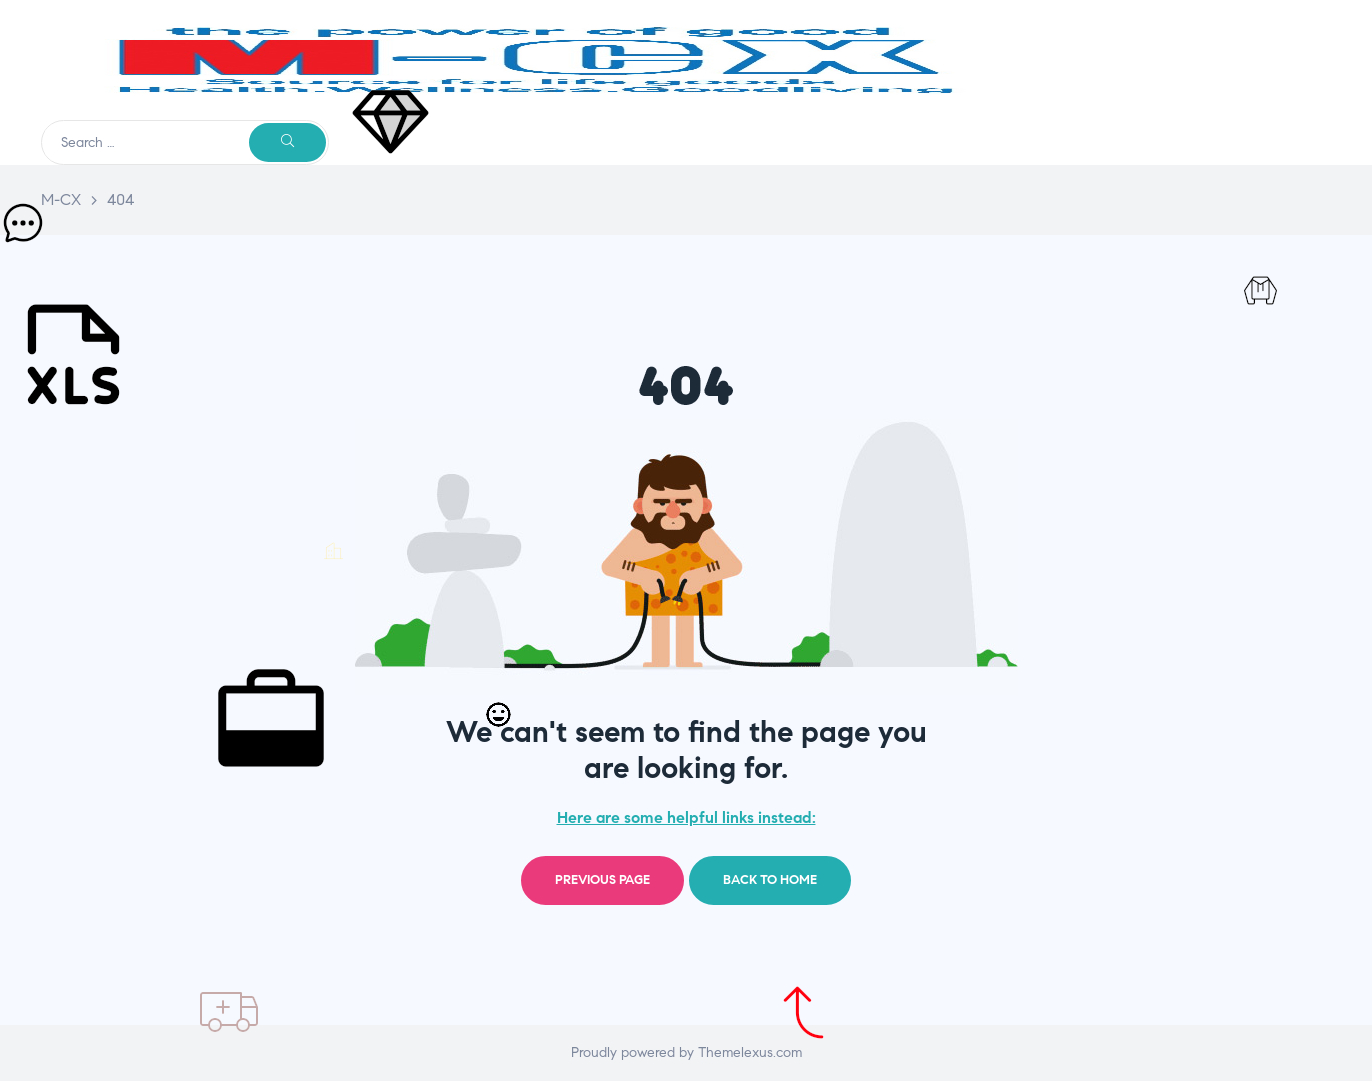 The height and width of the screenshot is (1081, 1372). I want to click on view nearby buildings or properties, so click(333, 551).